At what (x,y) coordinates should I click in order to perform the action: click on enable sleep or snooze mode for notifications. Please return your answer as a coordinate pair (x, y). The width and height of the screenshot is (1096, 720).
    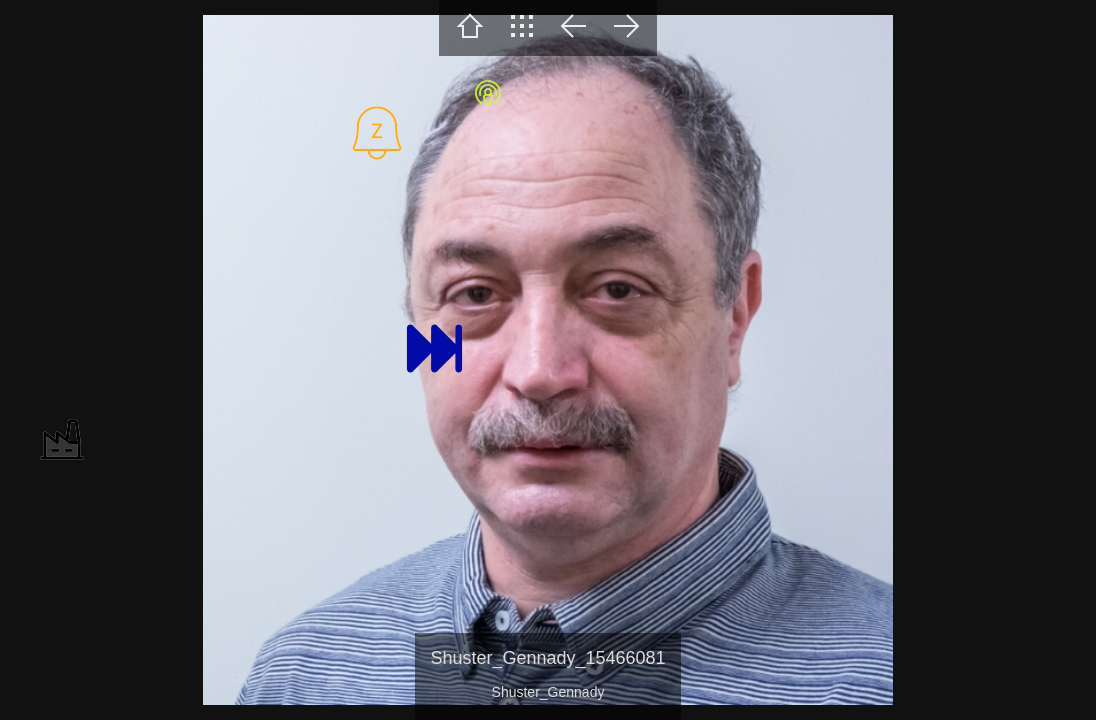
    Looking at the image, I should click on (377, 133).